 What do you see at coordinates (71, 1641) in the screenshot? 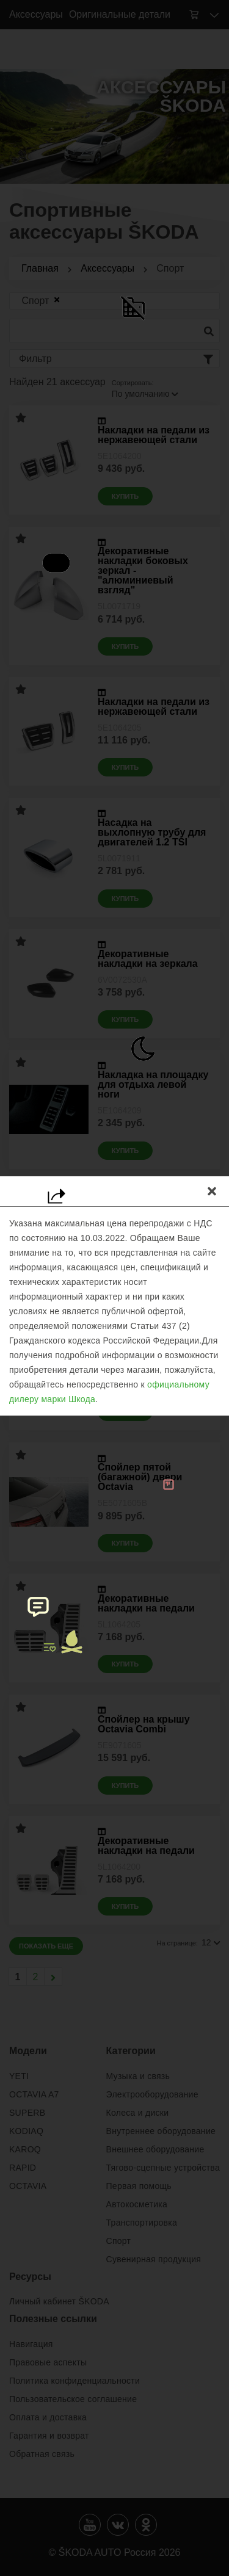
I see `access camping or outdoor activity features` at bounding box center [71, 1641].